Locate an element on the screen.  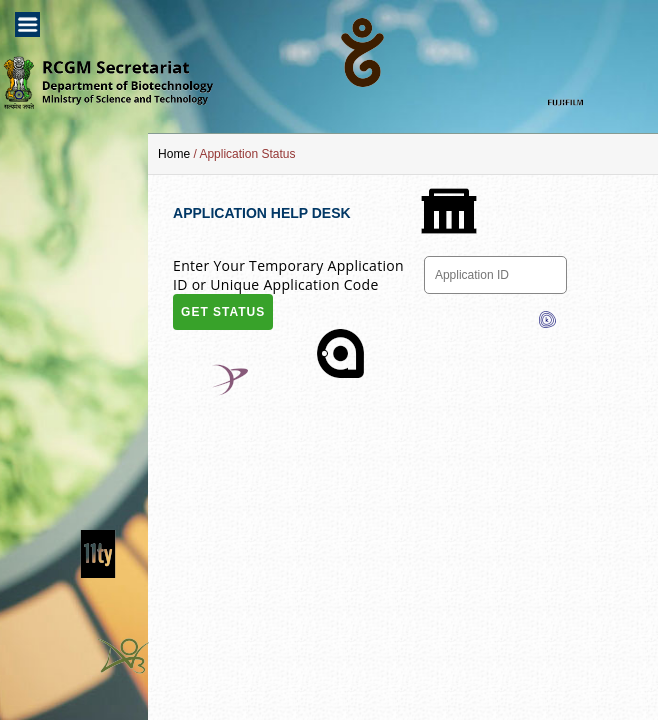
open Archive of Our Own (AO3) website is located at coordinates (123, 656).